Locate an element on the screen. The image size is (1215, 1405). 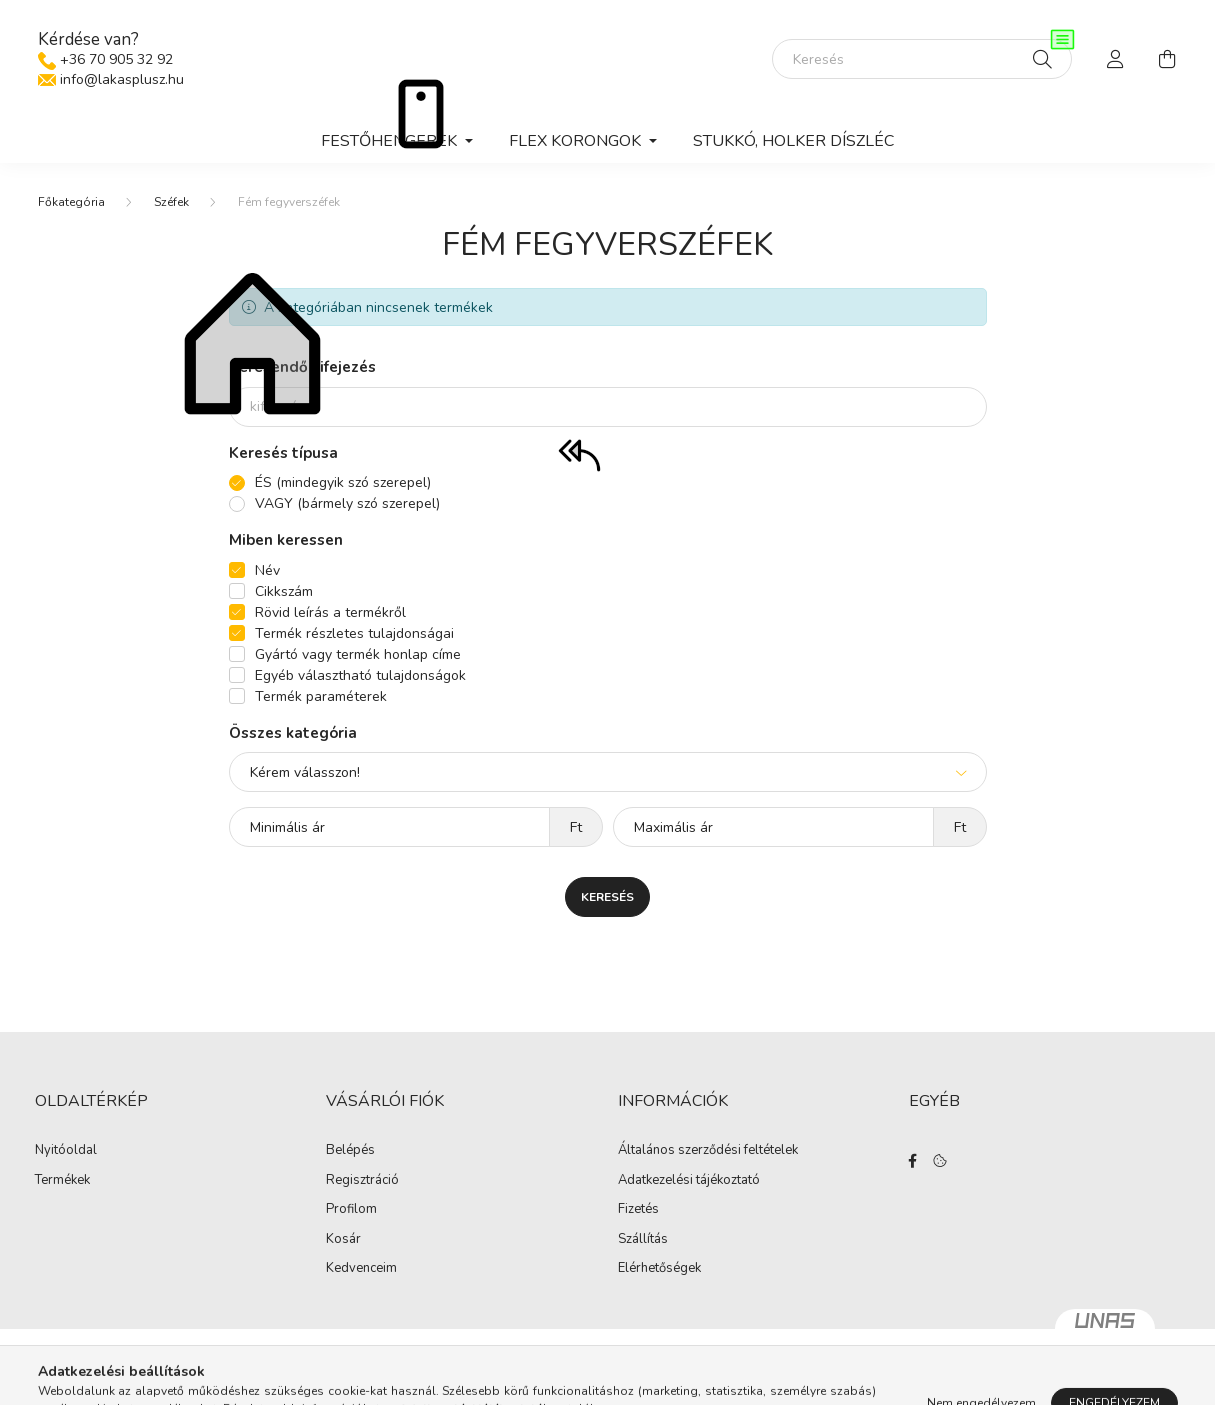
view article or document content is located at coordinates (1062, 39).